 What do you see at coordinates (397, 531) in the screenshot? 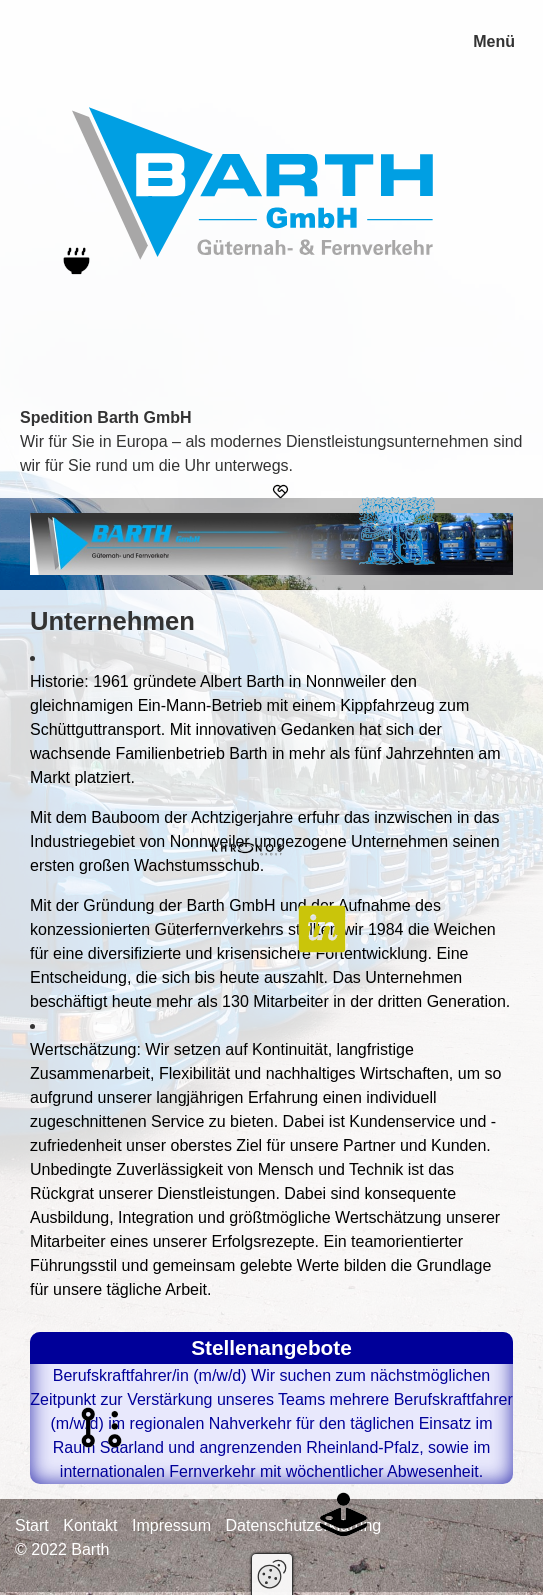
I see `visit elsevier's academic publishing website` at bounding box center [397, 531].